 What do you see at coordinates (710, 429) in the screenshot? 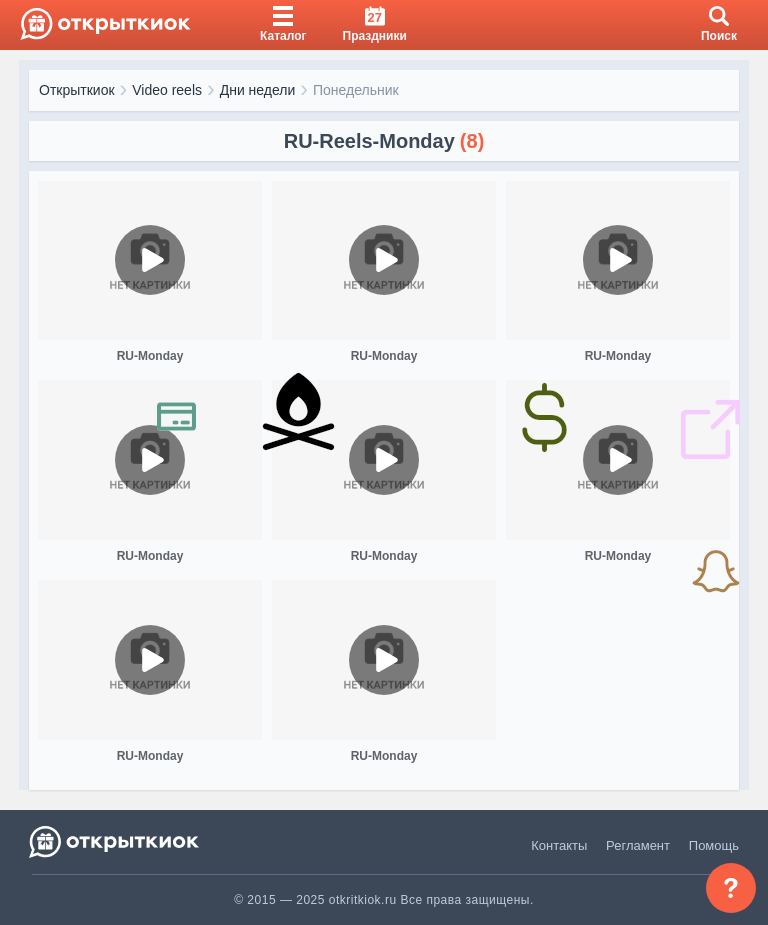
I see `open link in a new window or tab` at bounding box center [710, 429].